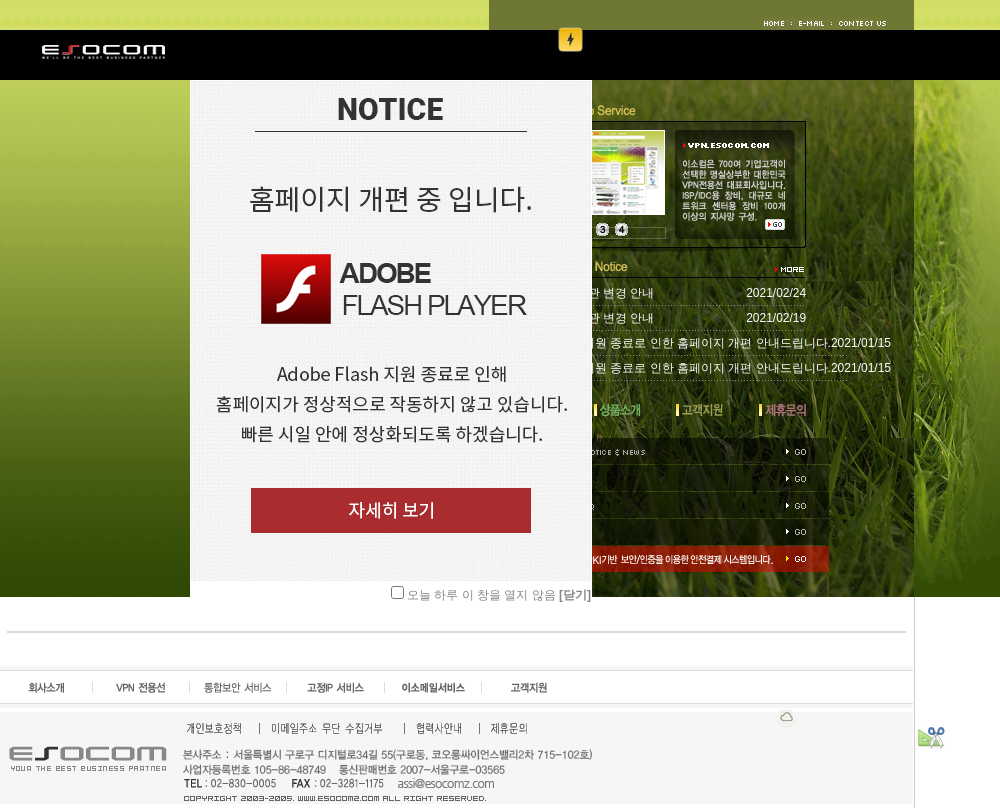 This screenshot has width=1000, height=808. What do you see at coordinates (930, 735) in the screenshot?
I see `access utility and accessory applications` at bounding box center [930, 735].